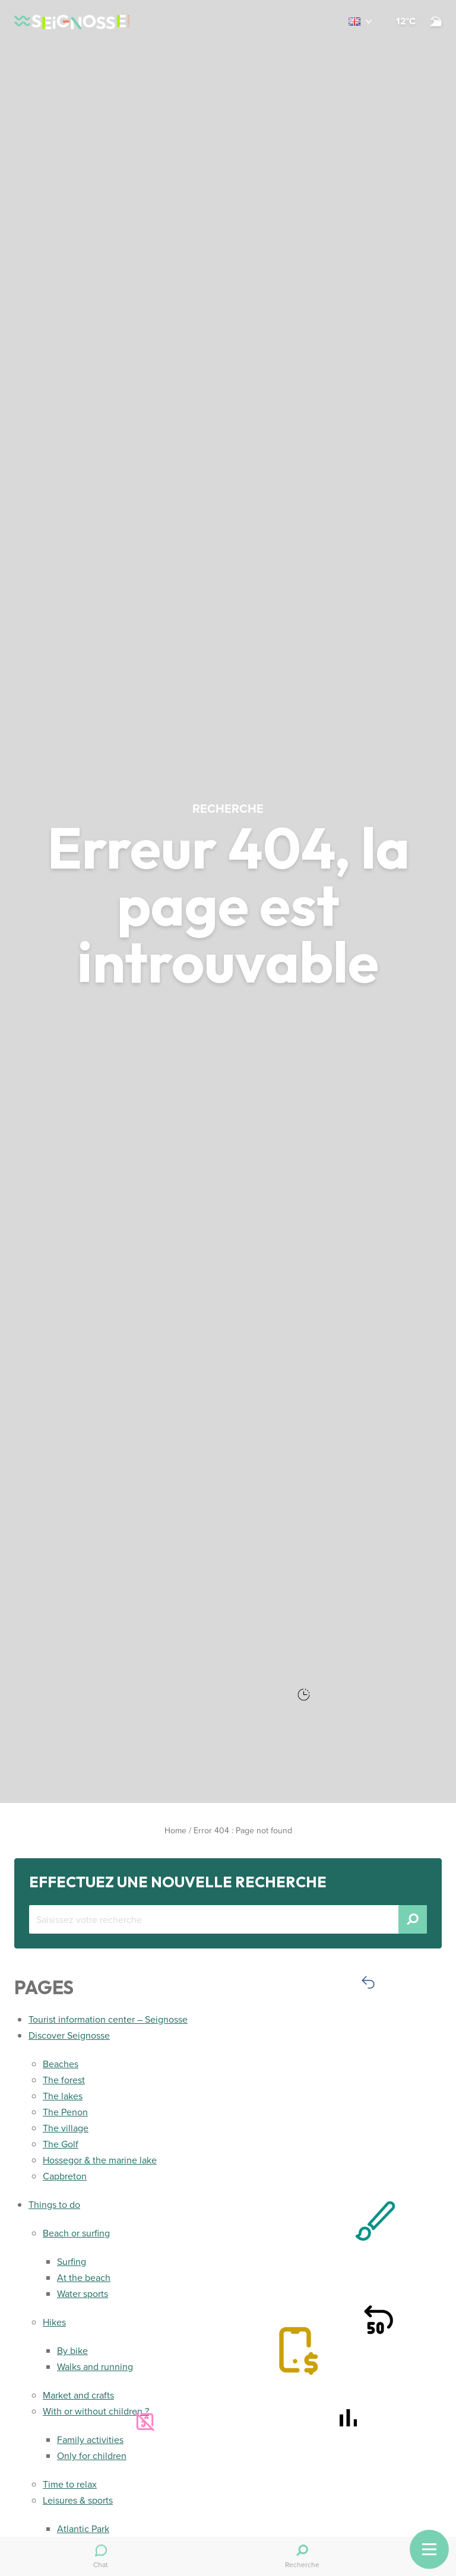  What do you see at coordinates (295, 2350) in the screenshot?
I see `mobile payment or banking app` at bounding box center [295, 2350].